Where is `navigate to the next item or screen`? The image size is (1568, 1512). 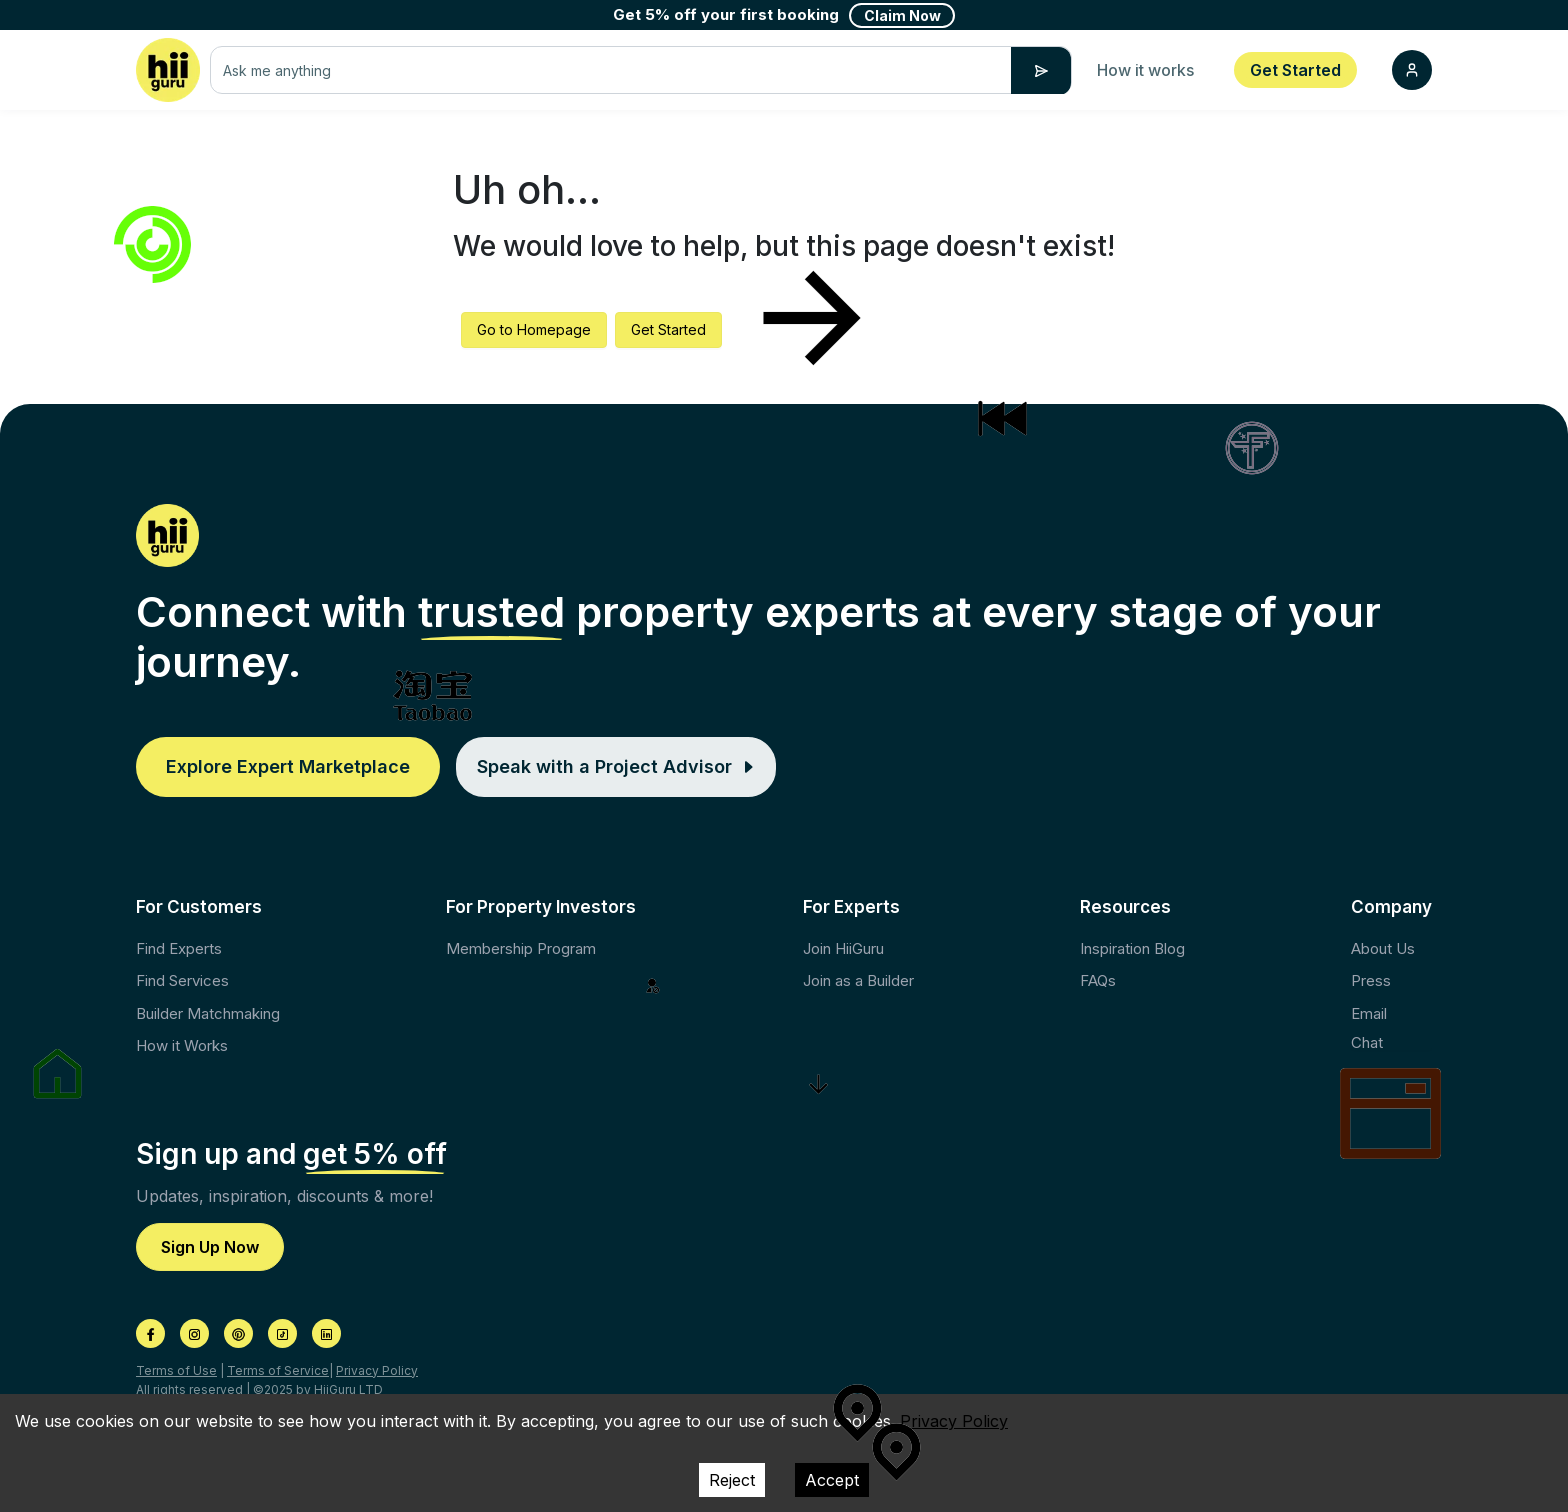
navigate to the next item or screen is located at coordinates (812, 318).